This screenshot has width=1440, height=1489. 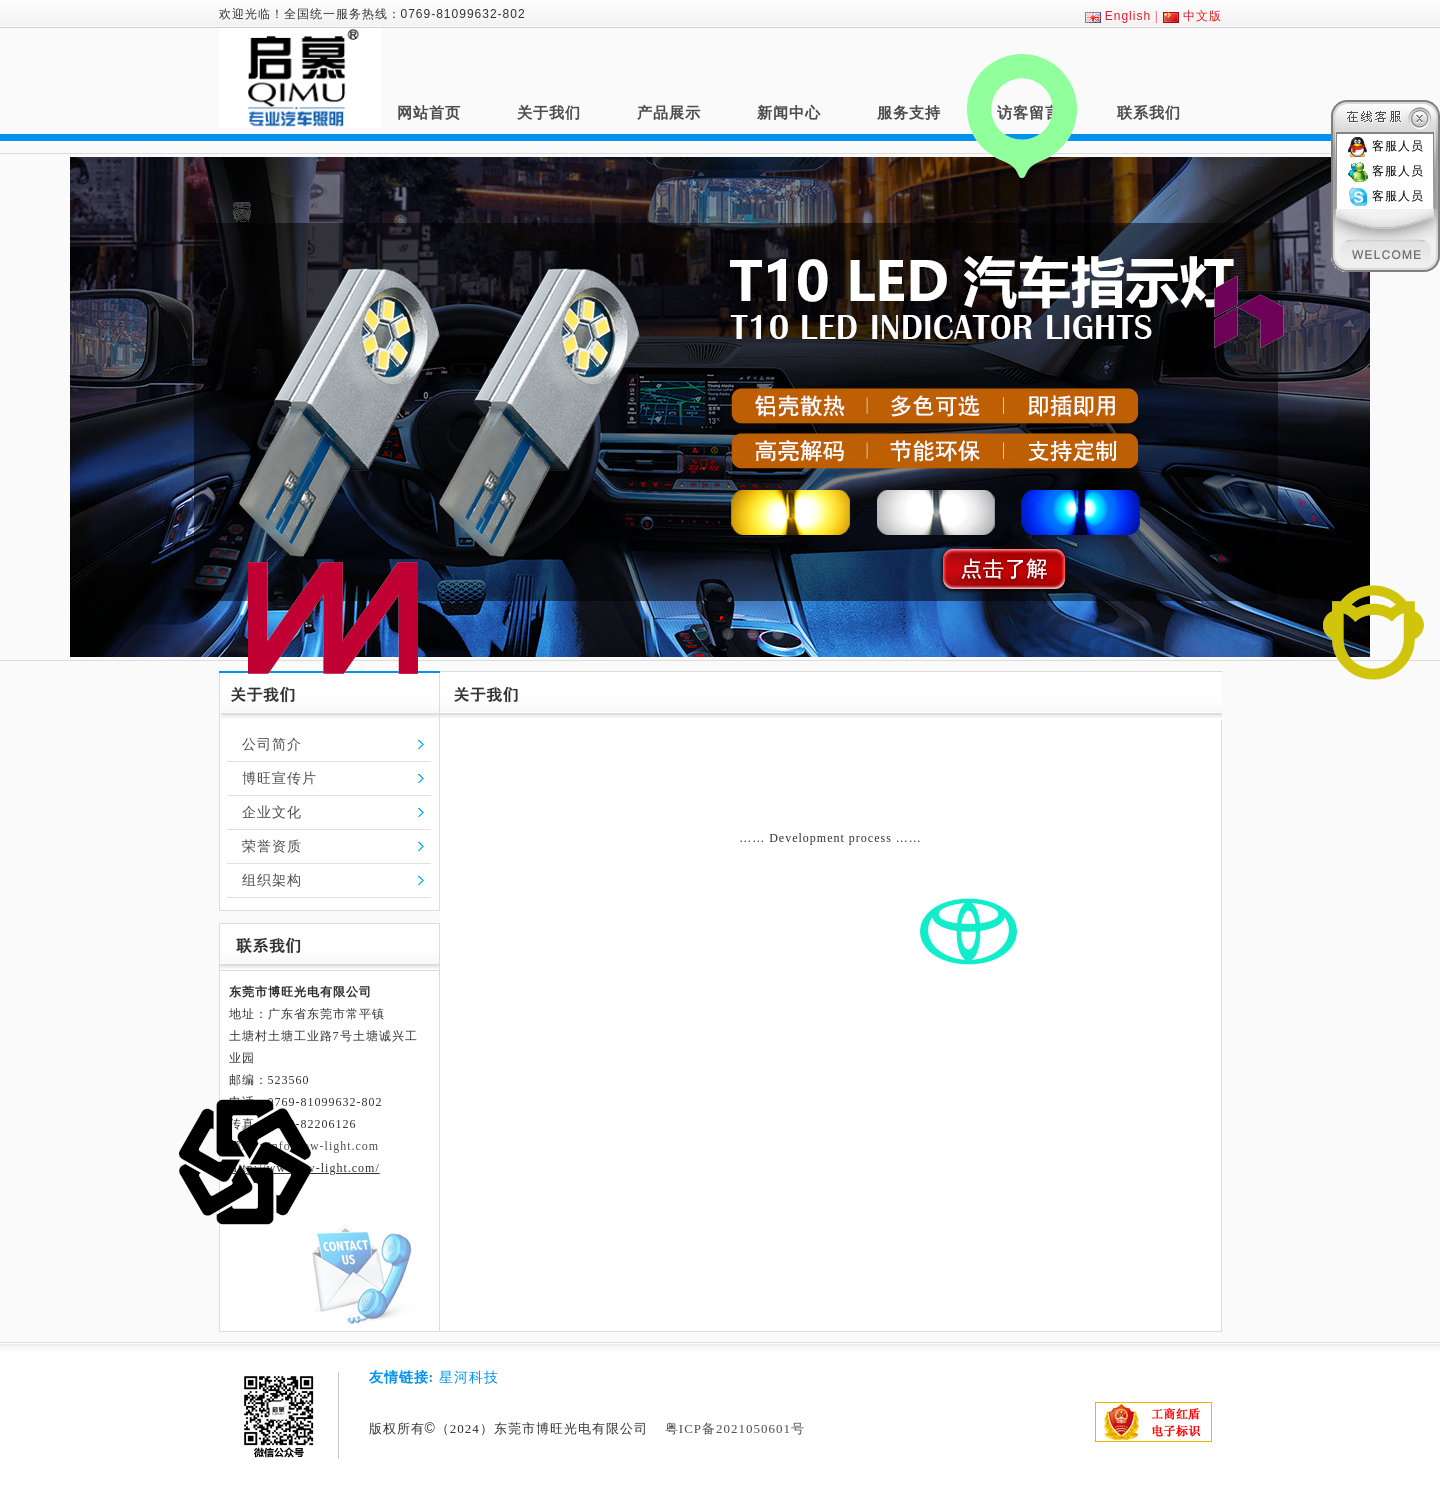 What do you see at coordinates (245, 1162) in the screenshot?
I see `images.cv logo` at bounding box center [245, 1162].